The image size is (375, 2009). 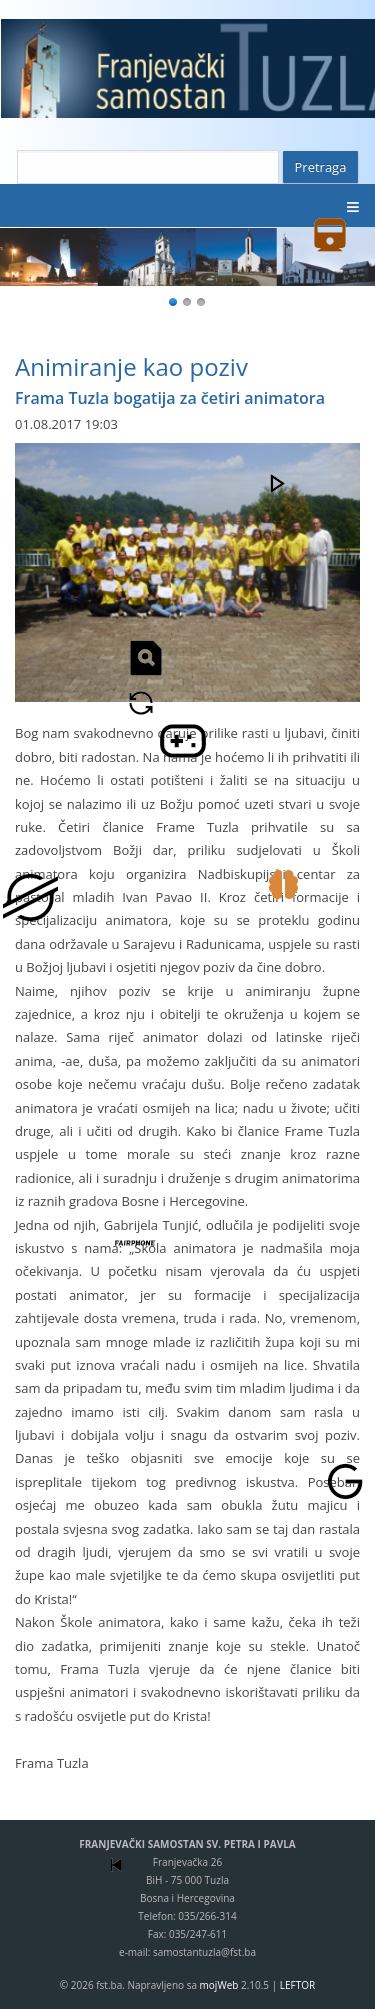 I want to click on search within a document or file, so click(x=146, y=658).